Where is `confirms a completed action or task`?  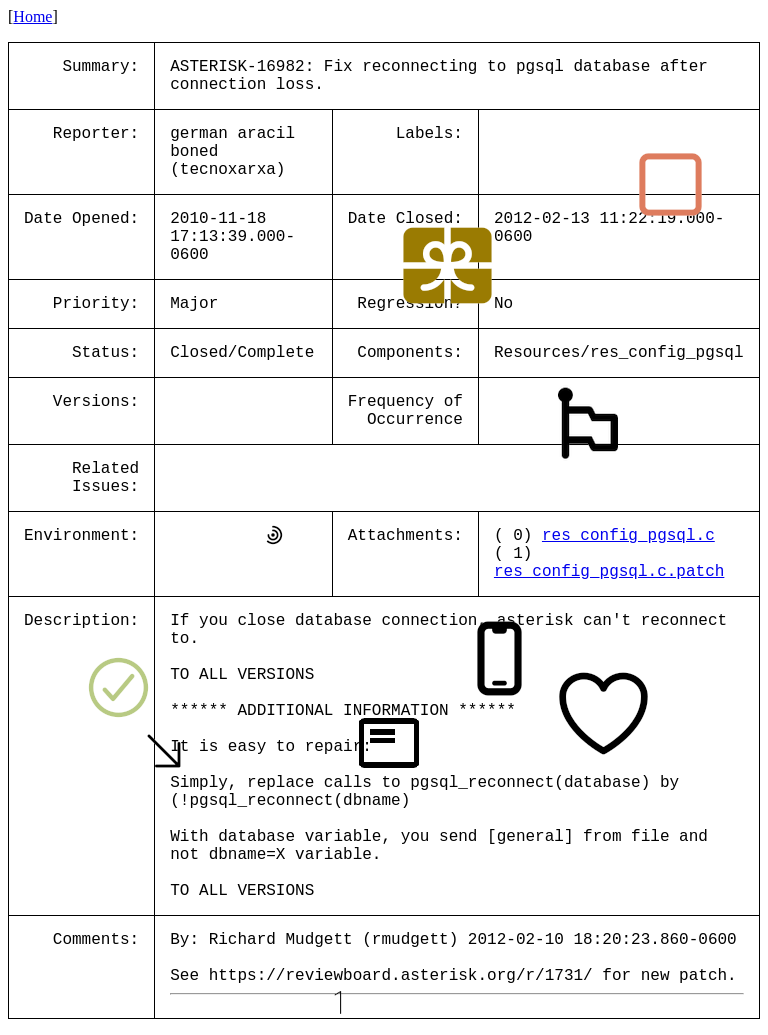
confirms a completed action or task is located at coordinates (118, 687).